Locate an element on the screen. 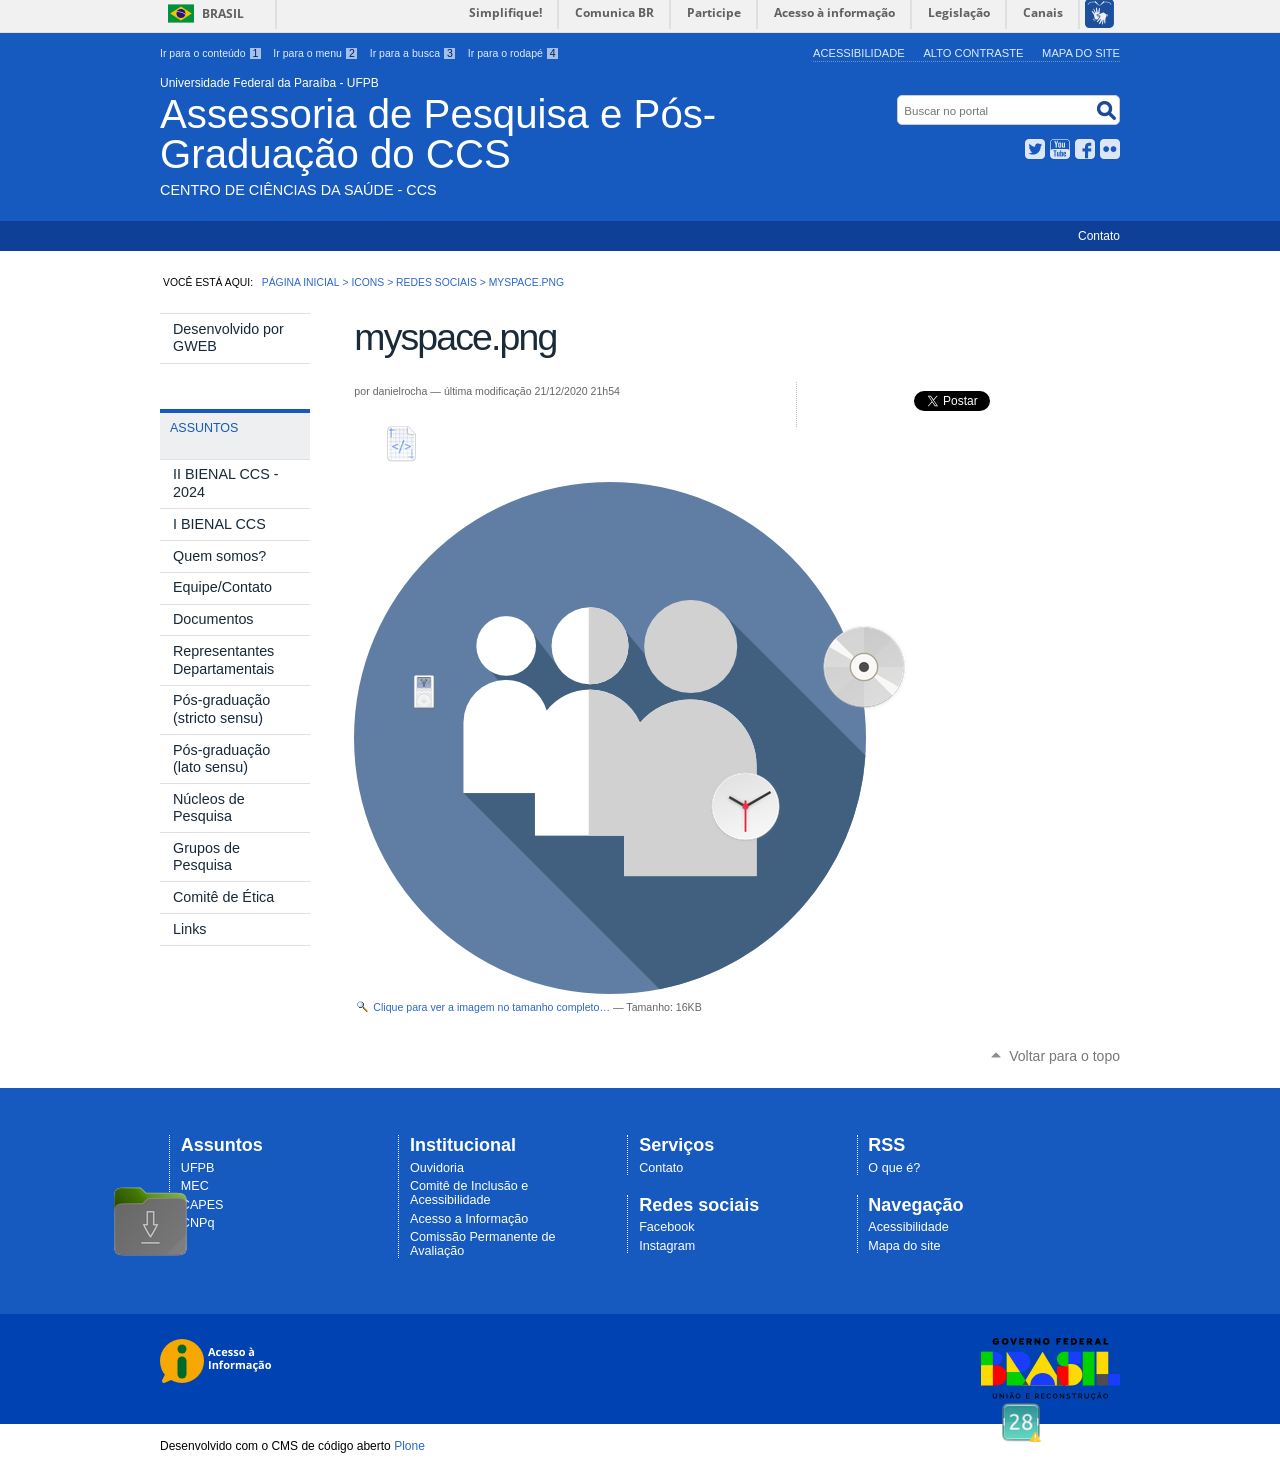 Image resolution: width=1280 pixels, height=1470 pixels. classic iPod device icon is located at coordinates (424, 692).